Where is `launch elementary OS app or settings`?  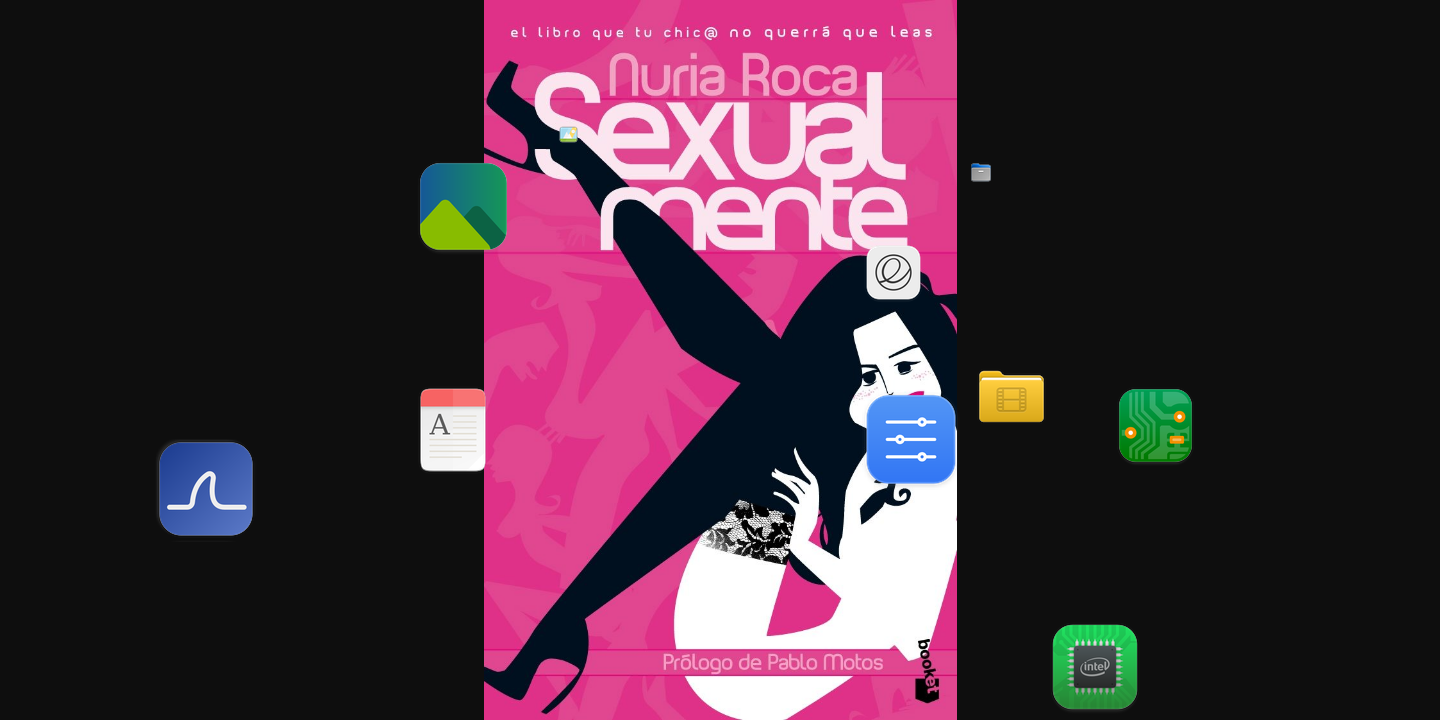 launch elementary OS app or settings is located at coordinates (893, 272).